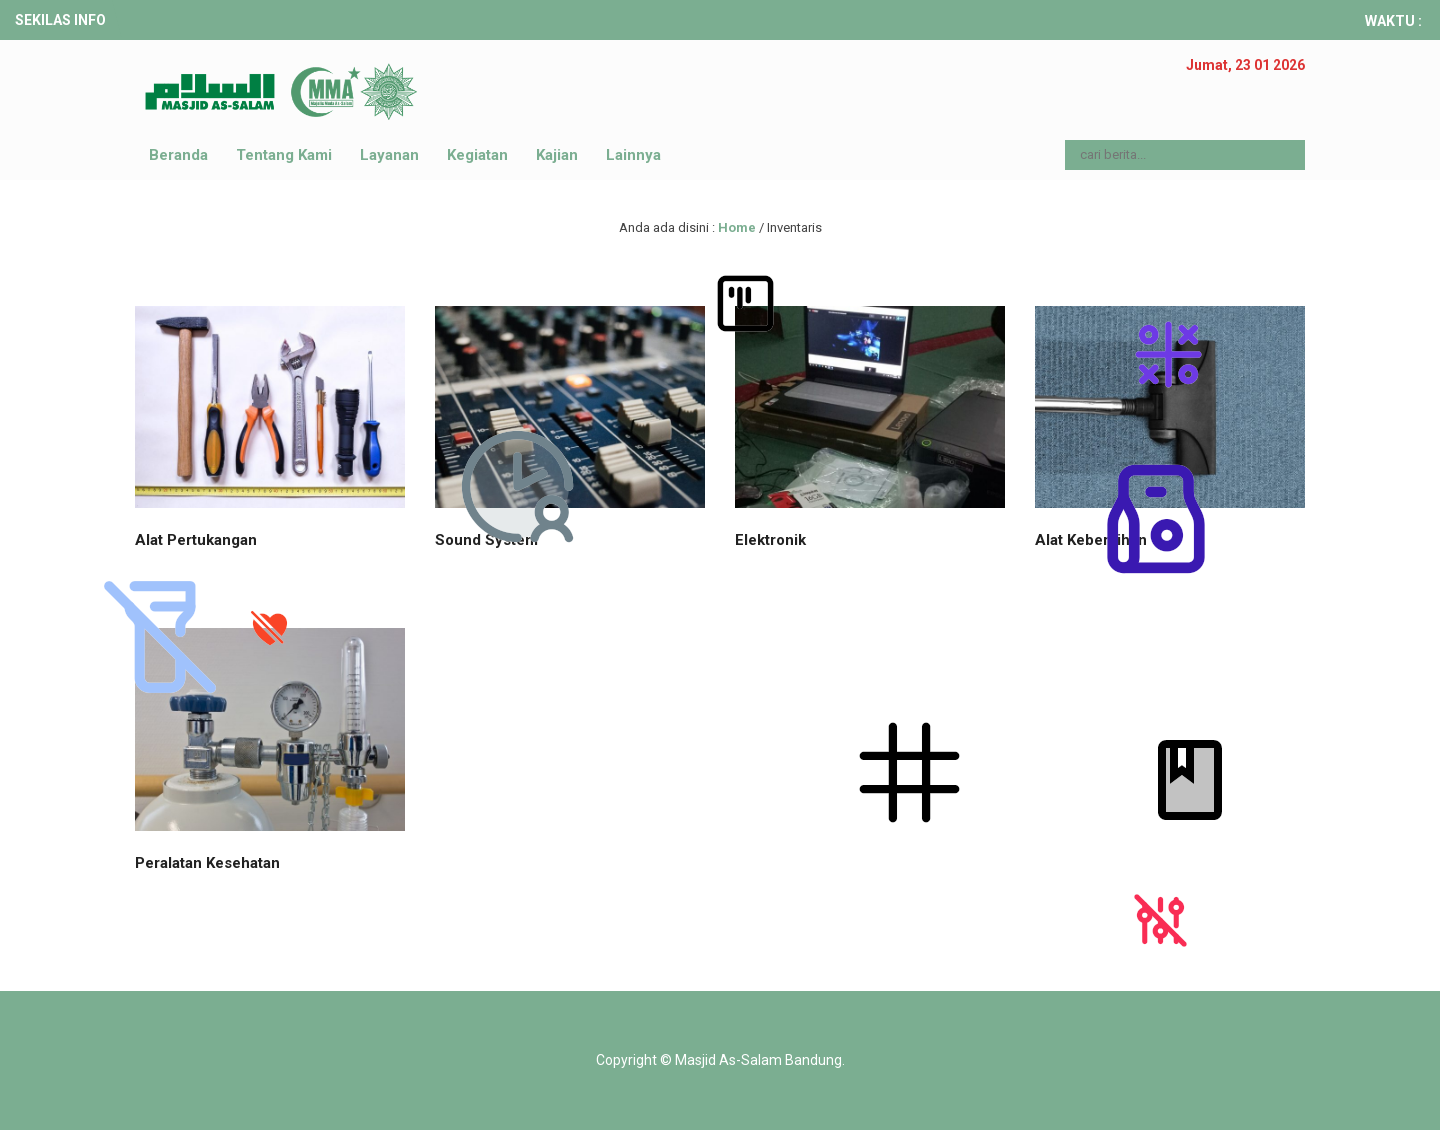  What do you see at coordinates (1190, 780) in the screenshot?
I see `open your library or reading list` at bounding box center [1190, 780].